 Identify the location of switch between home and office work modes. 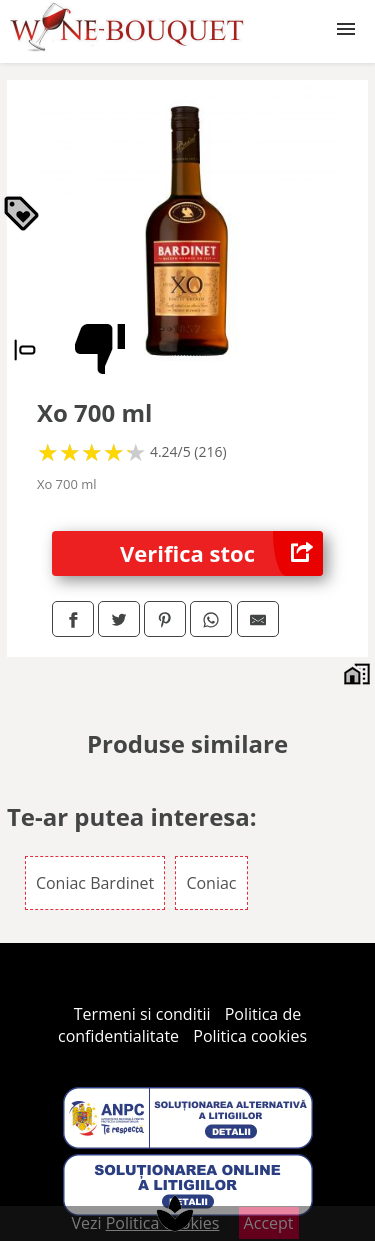
(357, 674).